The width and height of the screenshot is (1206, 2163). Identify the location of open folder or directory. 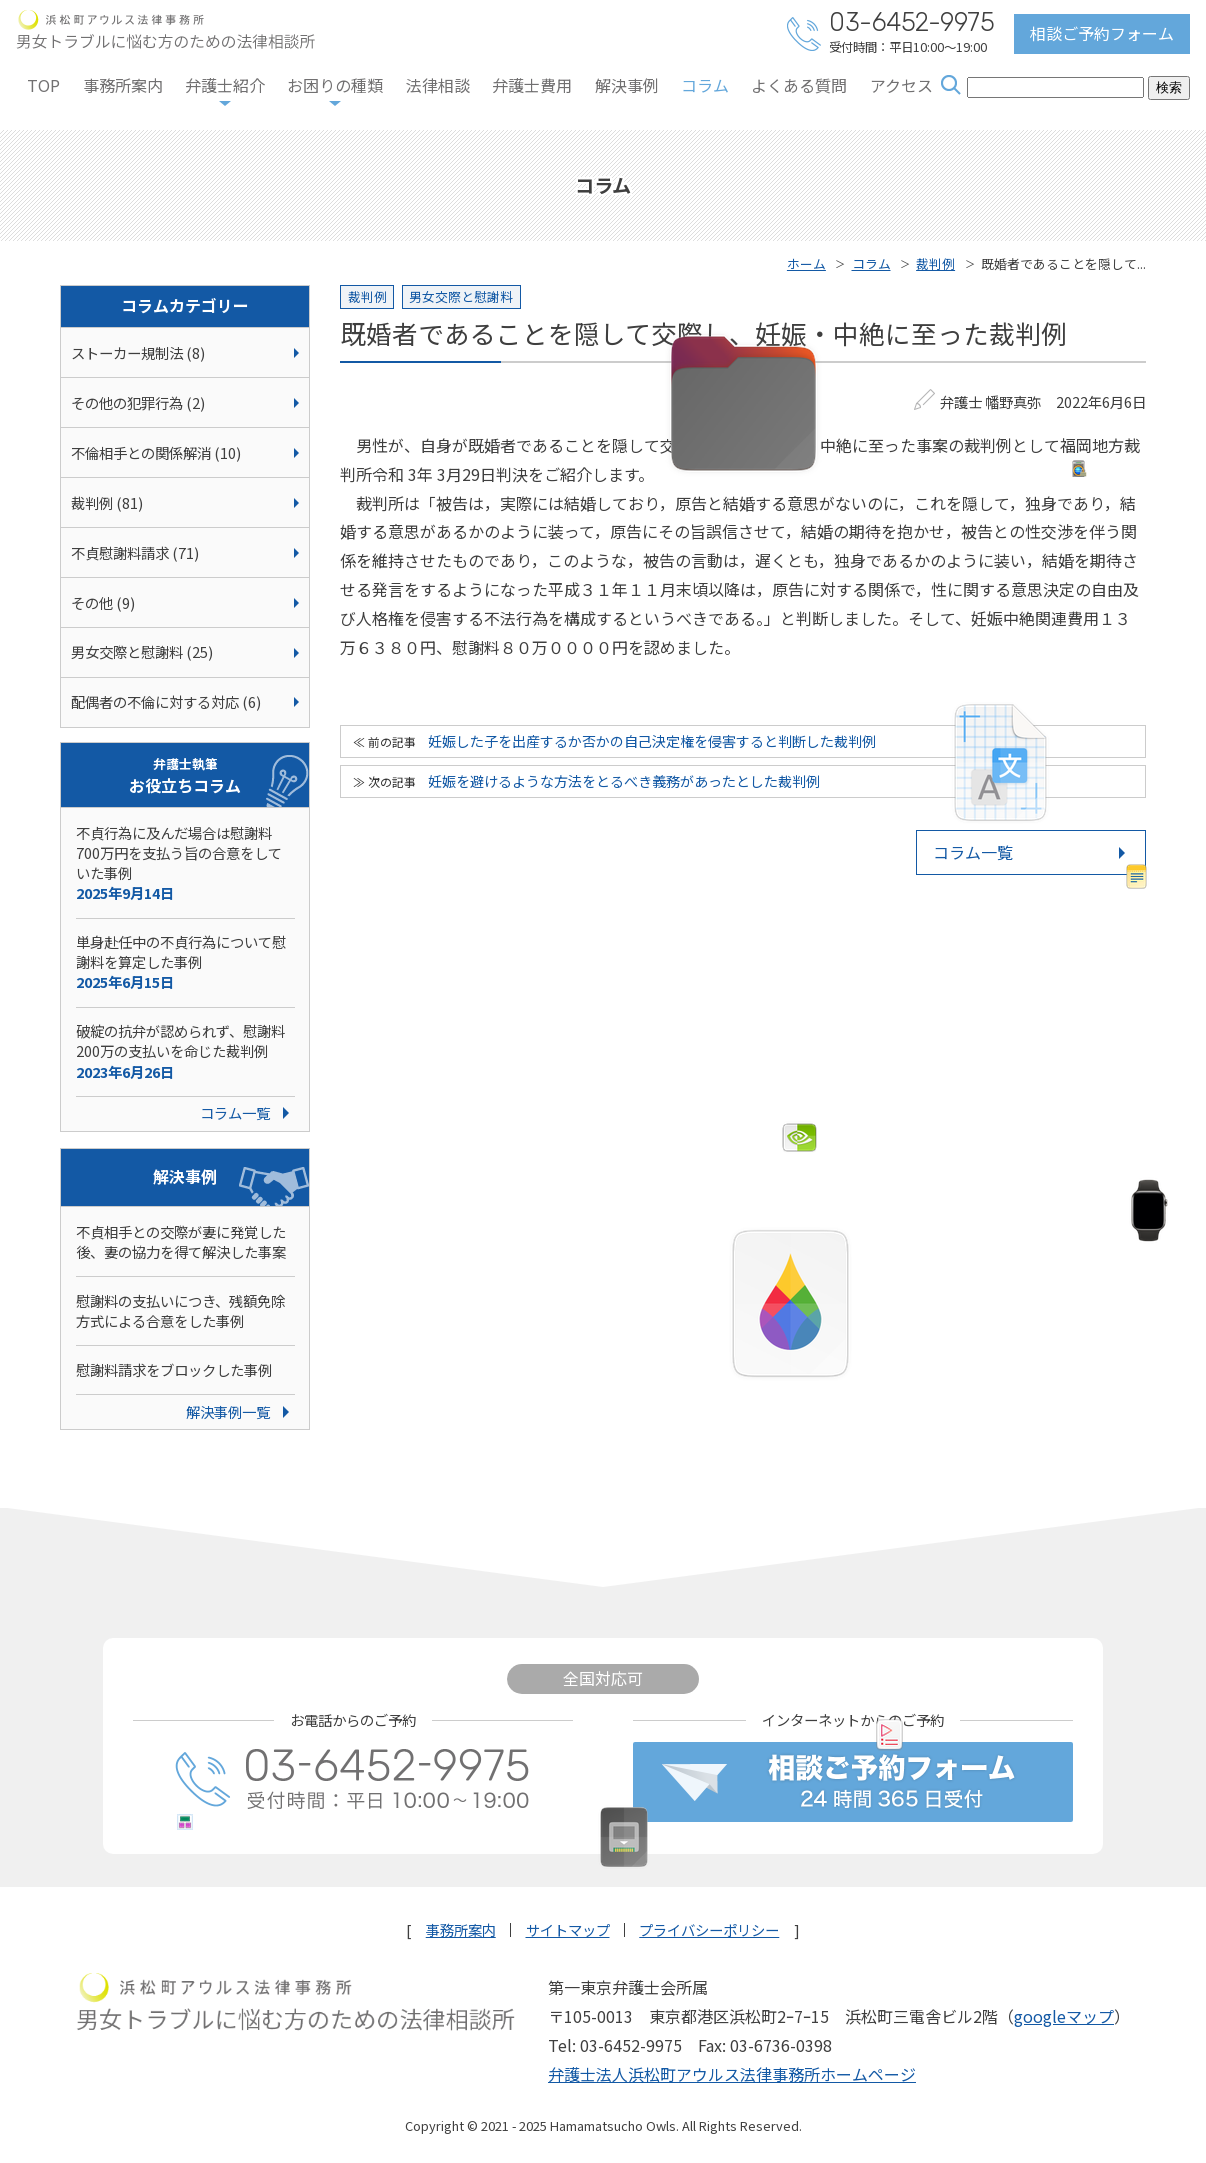
(743, 403).